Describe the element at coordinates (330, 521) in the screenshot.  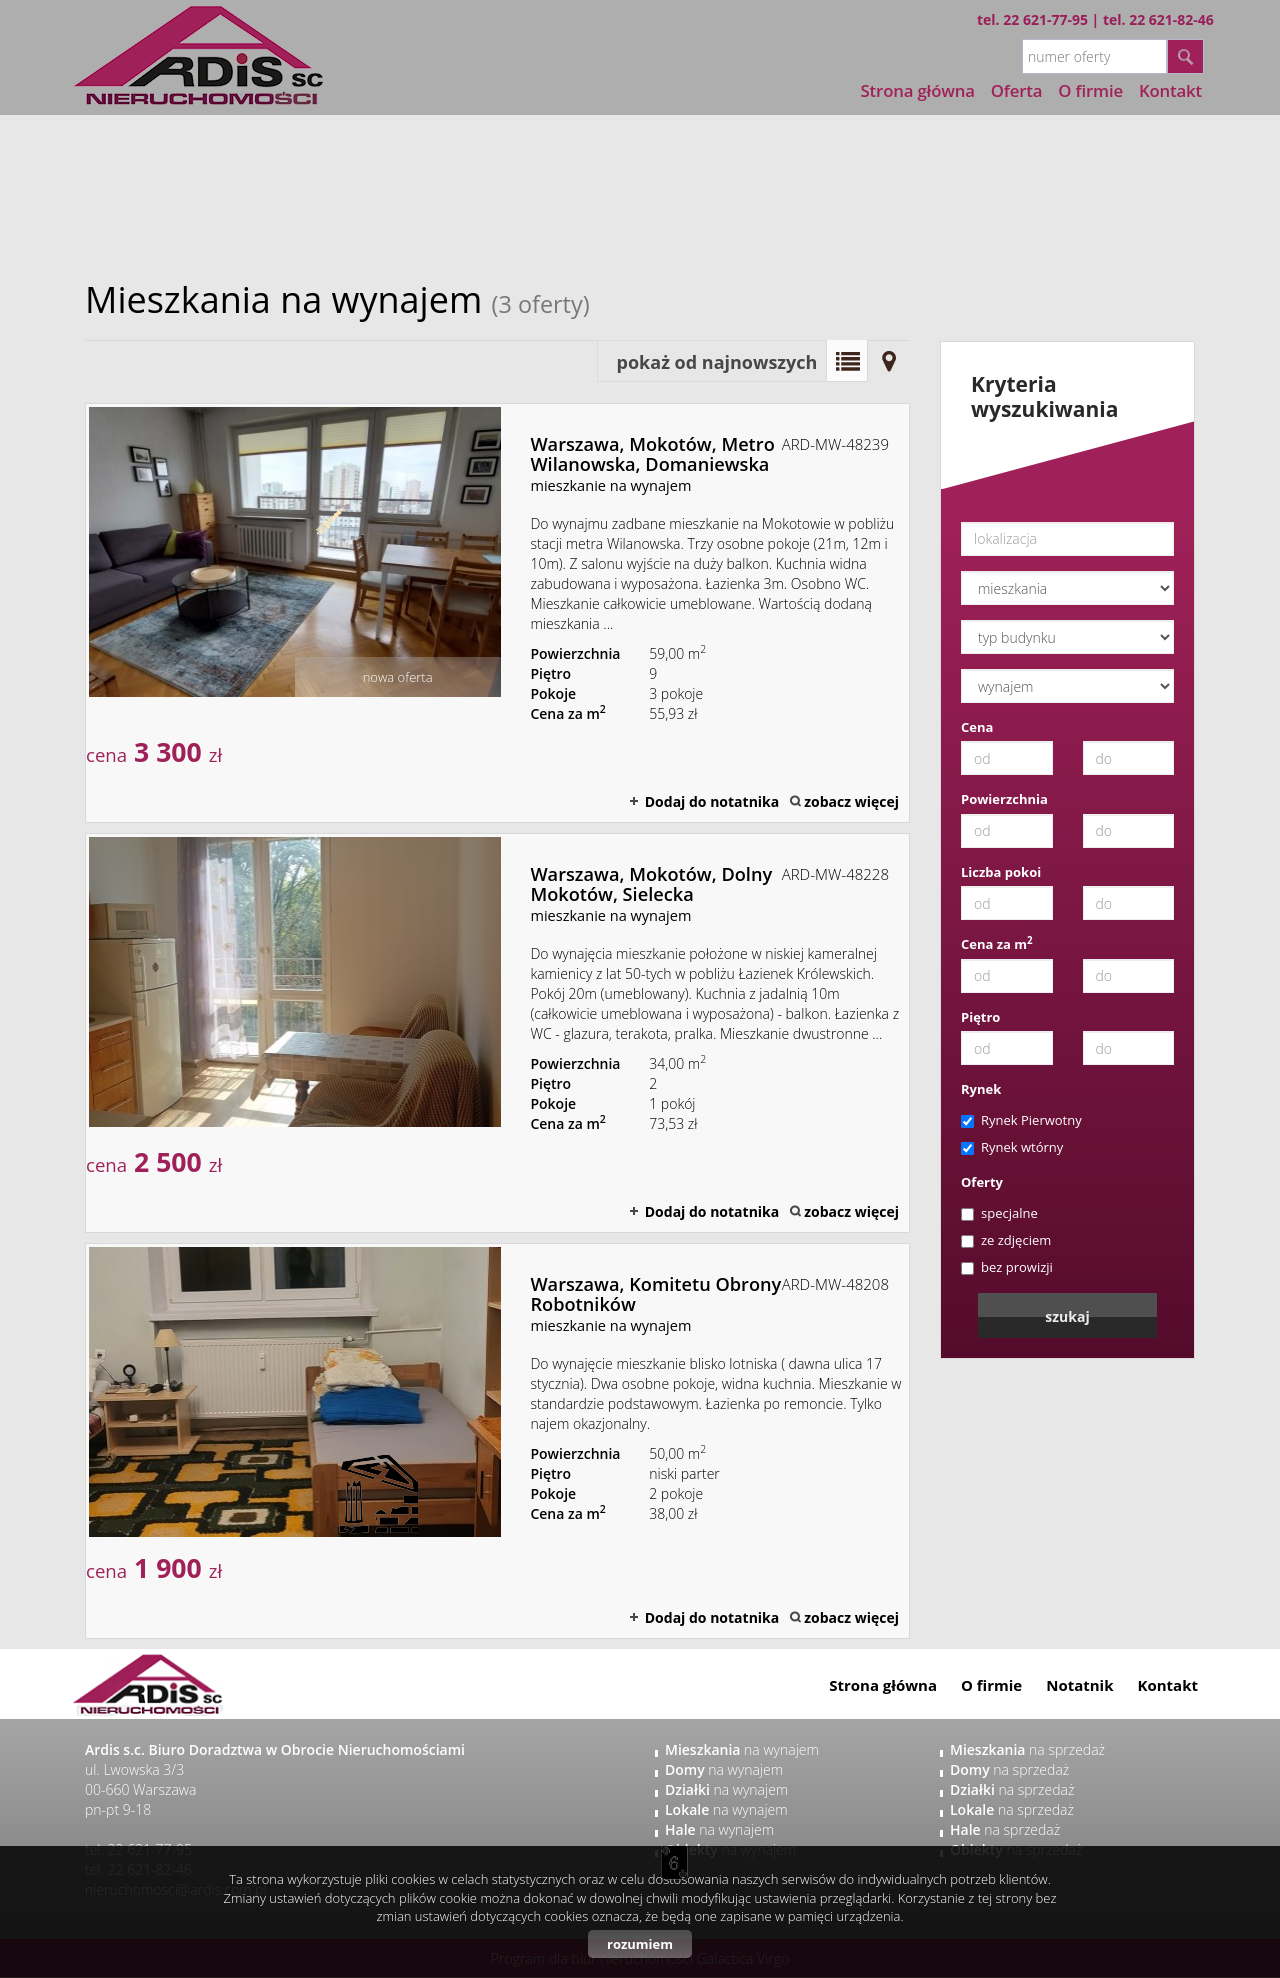
I see `view engine or vehicle diagnostics` at that location.